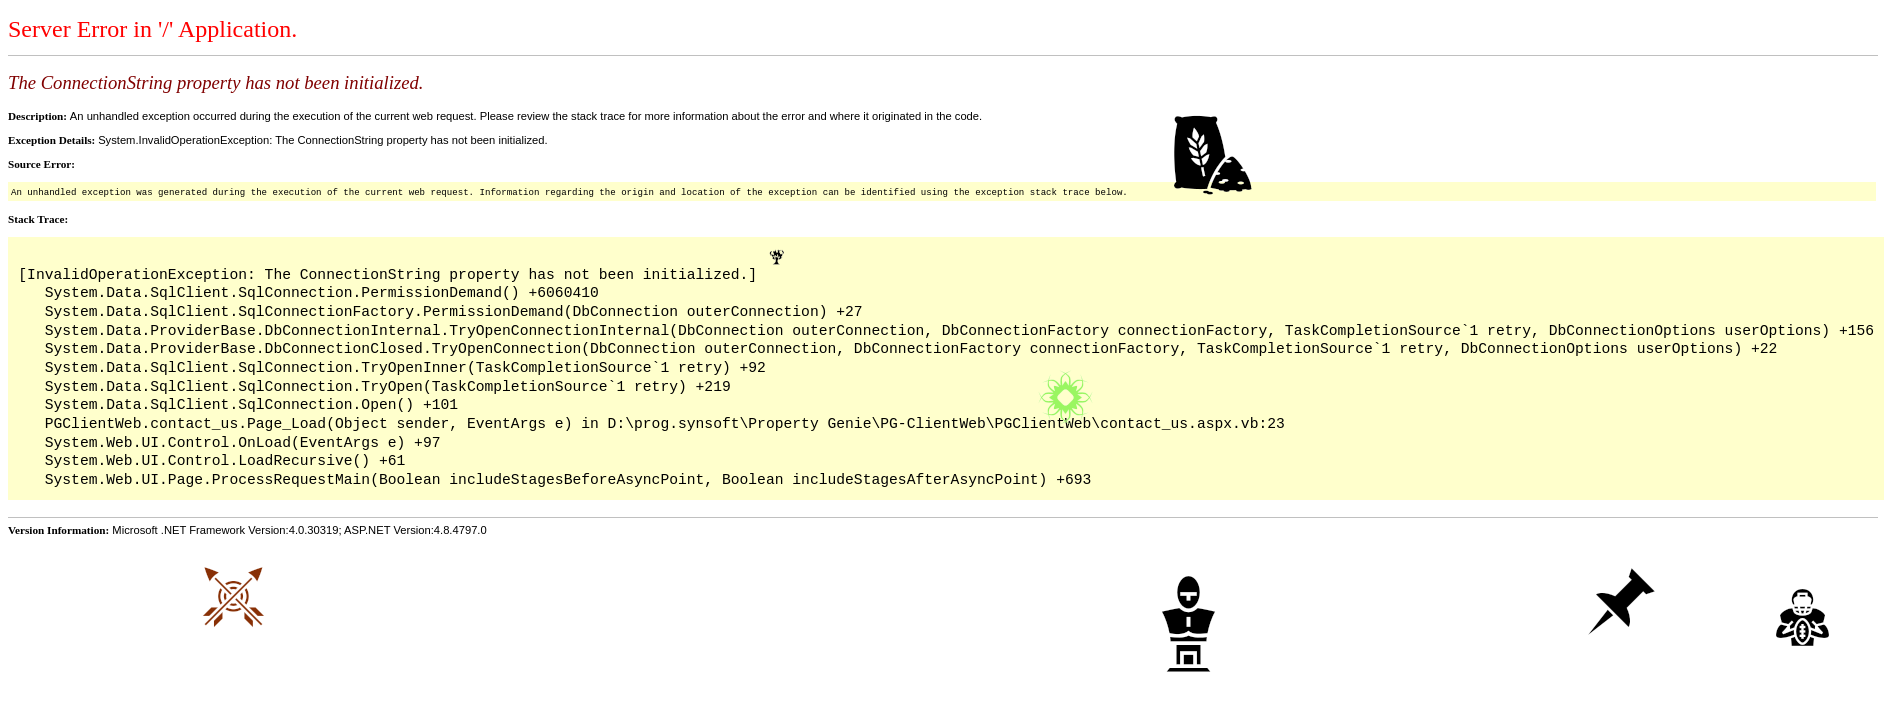 The height and width of the screenshot is (720, 1884). Describe the element at coordinates (1802, 615) in the screenshot. I see `view american football player profile` at that location.